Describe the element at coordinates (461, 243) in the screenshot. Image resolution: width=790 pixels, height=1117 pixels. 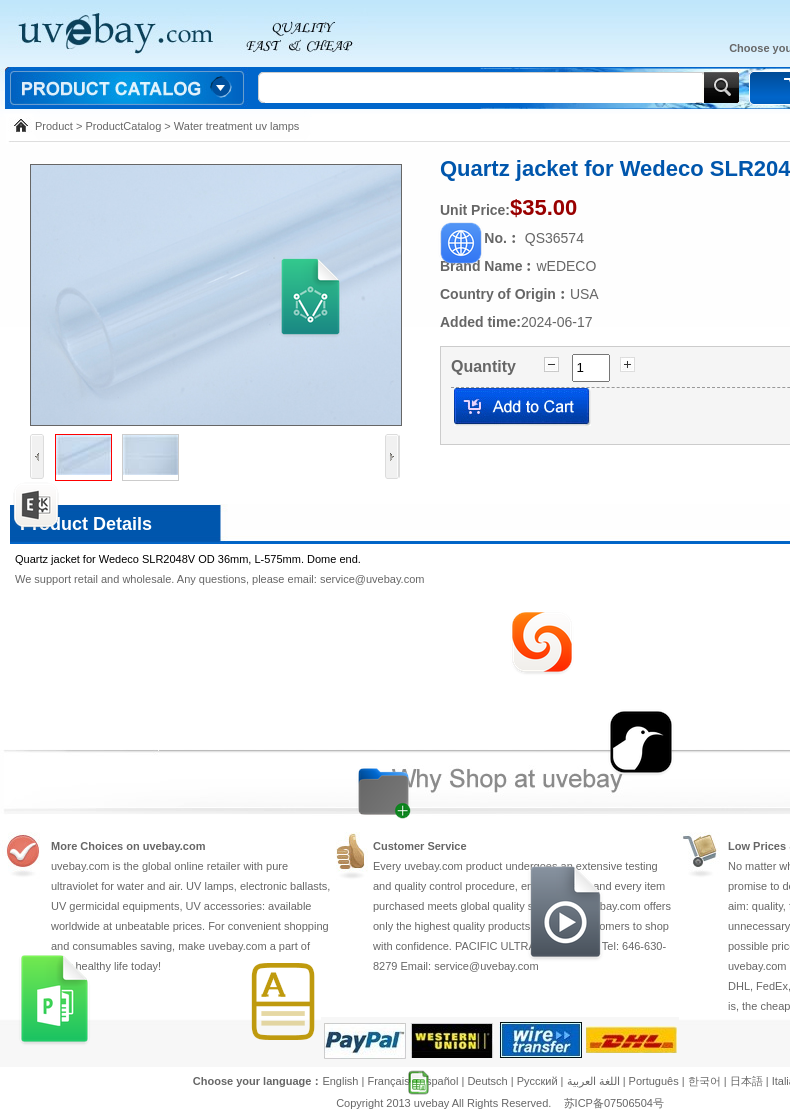
I see `access language learning applications` at that location.